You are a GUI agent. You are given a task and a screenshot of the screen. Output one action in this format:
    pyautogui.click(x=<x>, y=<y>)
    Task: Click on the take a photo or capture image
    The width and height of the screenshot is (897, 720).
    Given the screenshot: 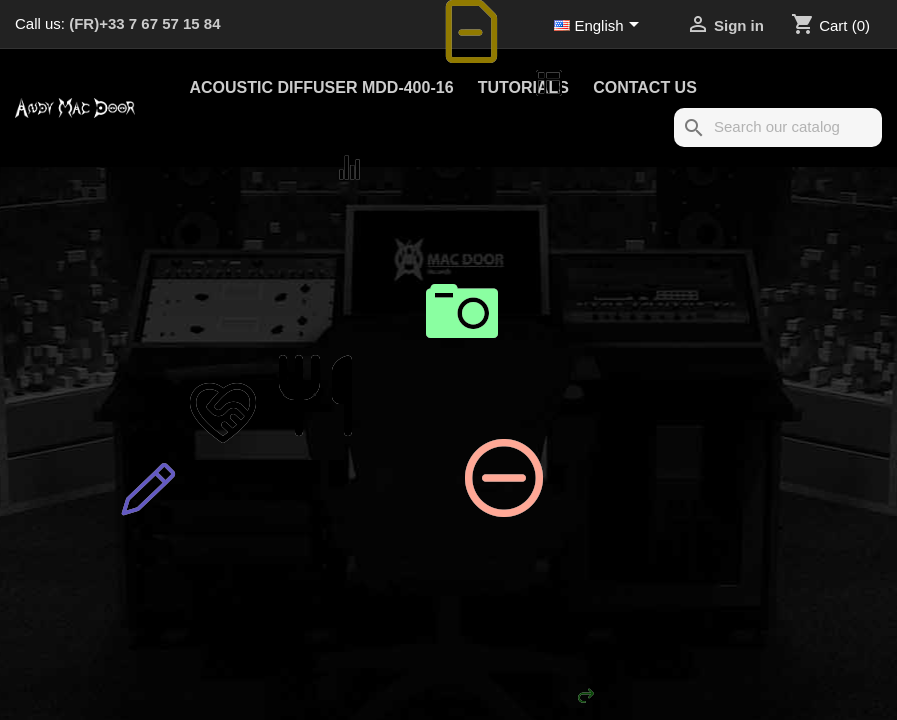 What is the action you would take?
    pyautogui.click(x=462, y=311)
    